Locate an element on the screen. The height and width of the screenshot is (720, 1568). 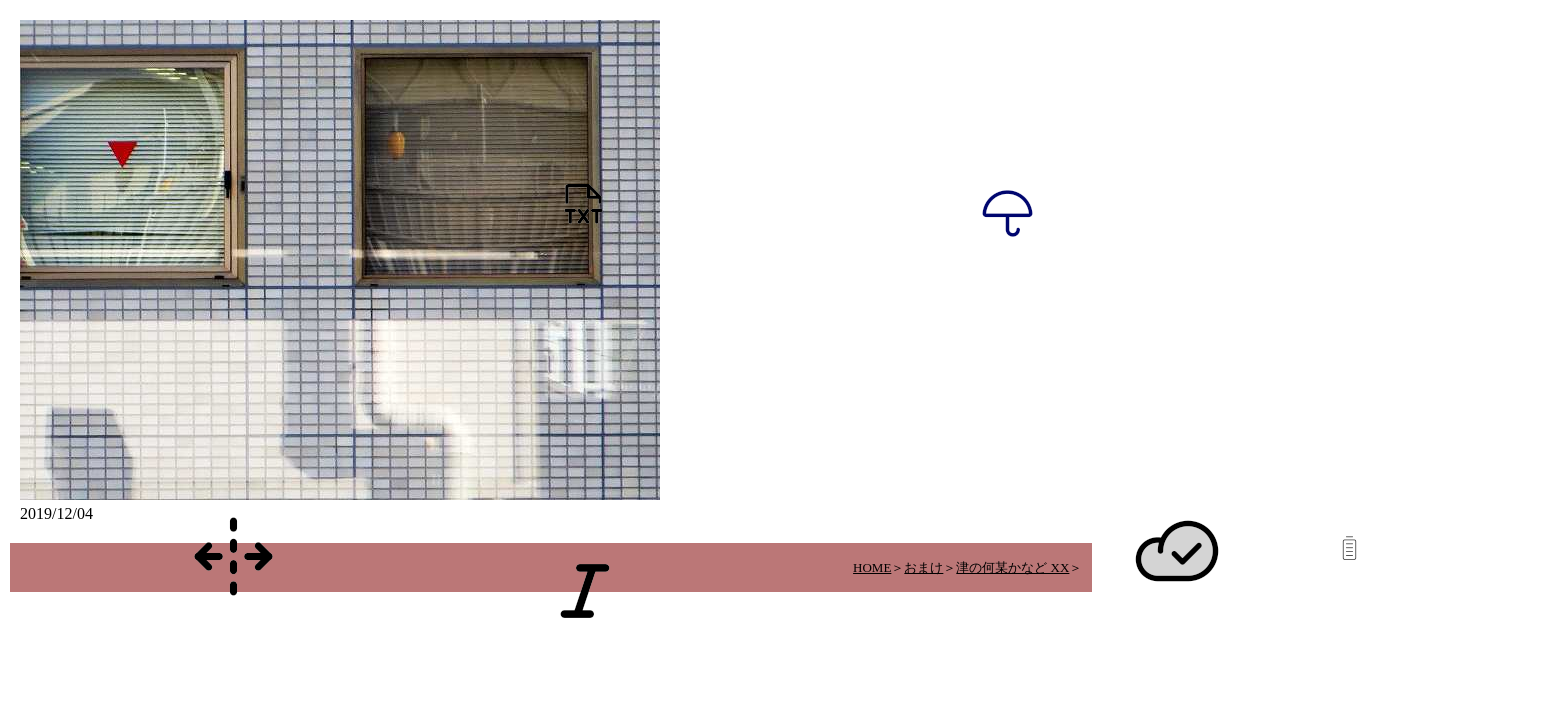
indicates full battery charge is located at coordinates (1349, 548).